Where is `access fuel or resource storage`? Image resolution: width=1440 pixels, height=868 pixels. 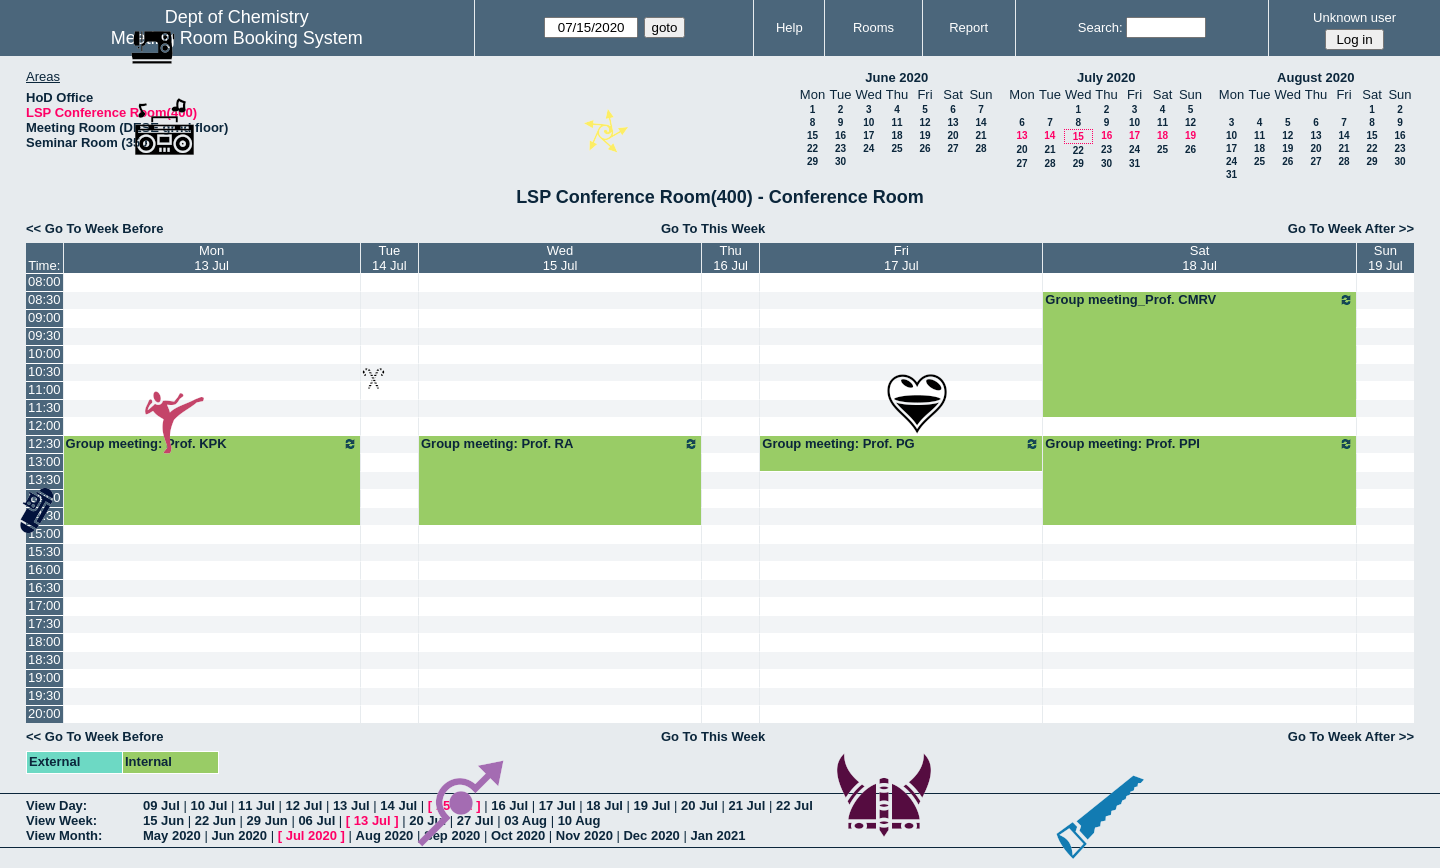 access fuel or resource storage is located at coordinates (37, 510).